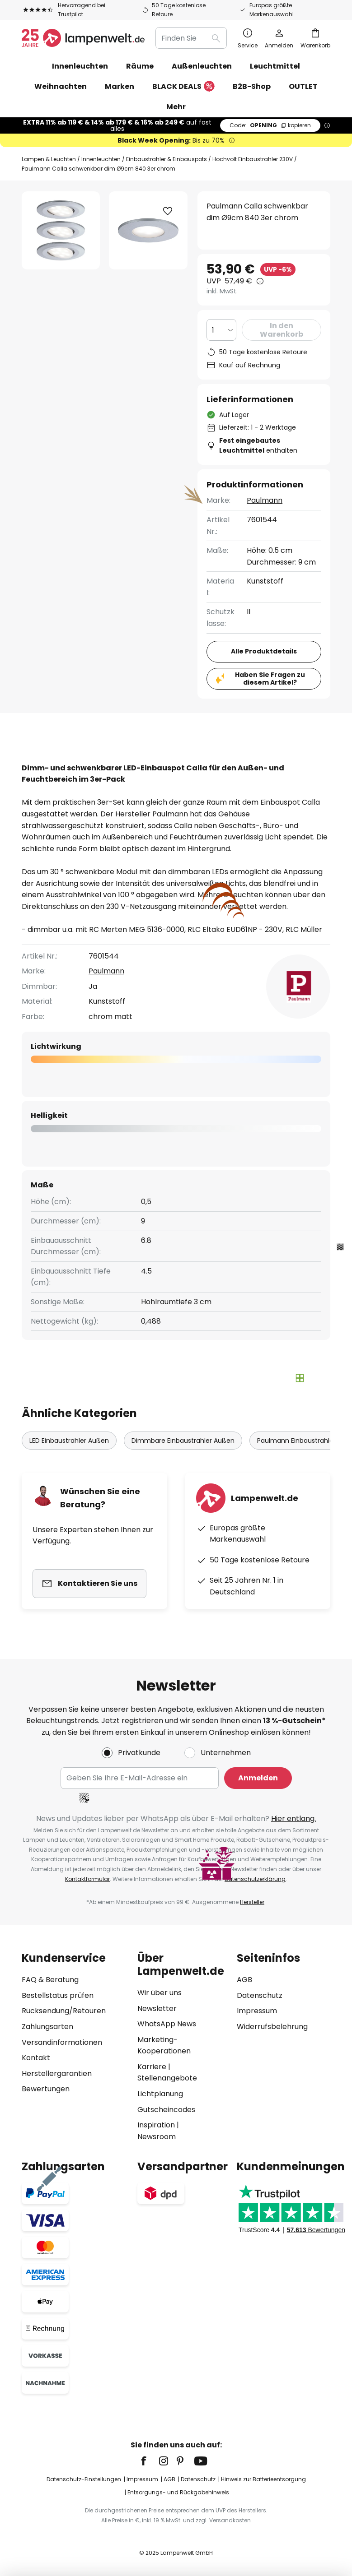  I want to click on access baking or cooking tools, so click(49, 2179).